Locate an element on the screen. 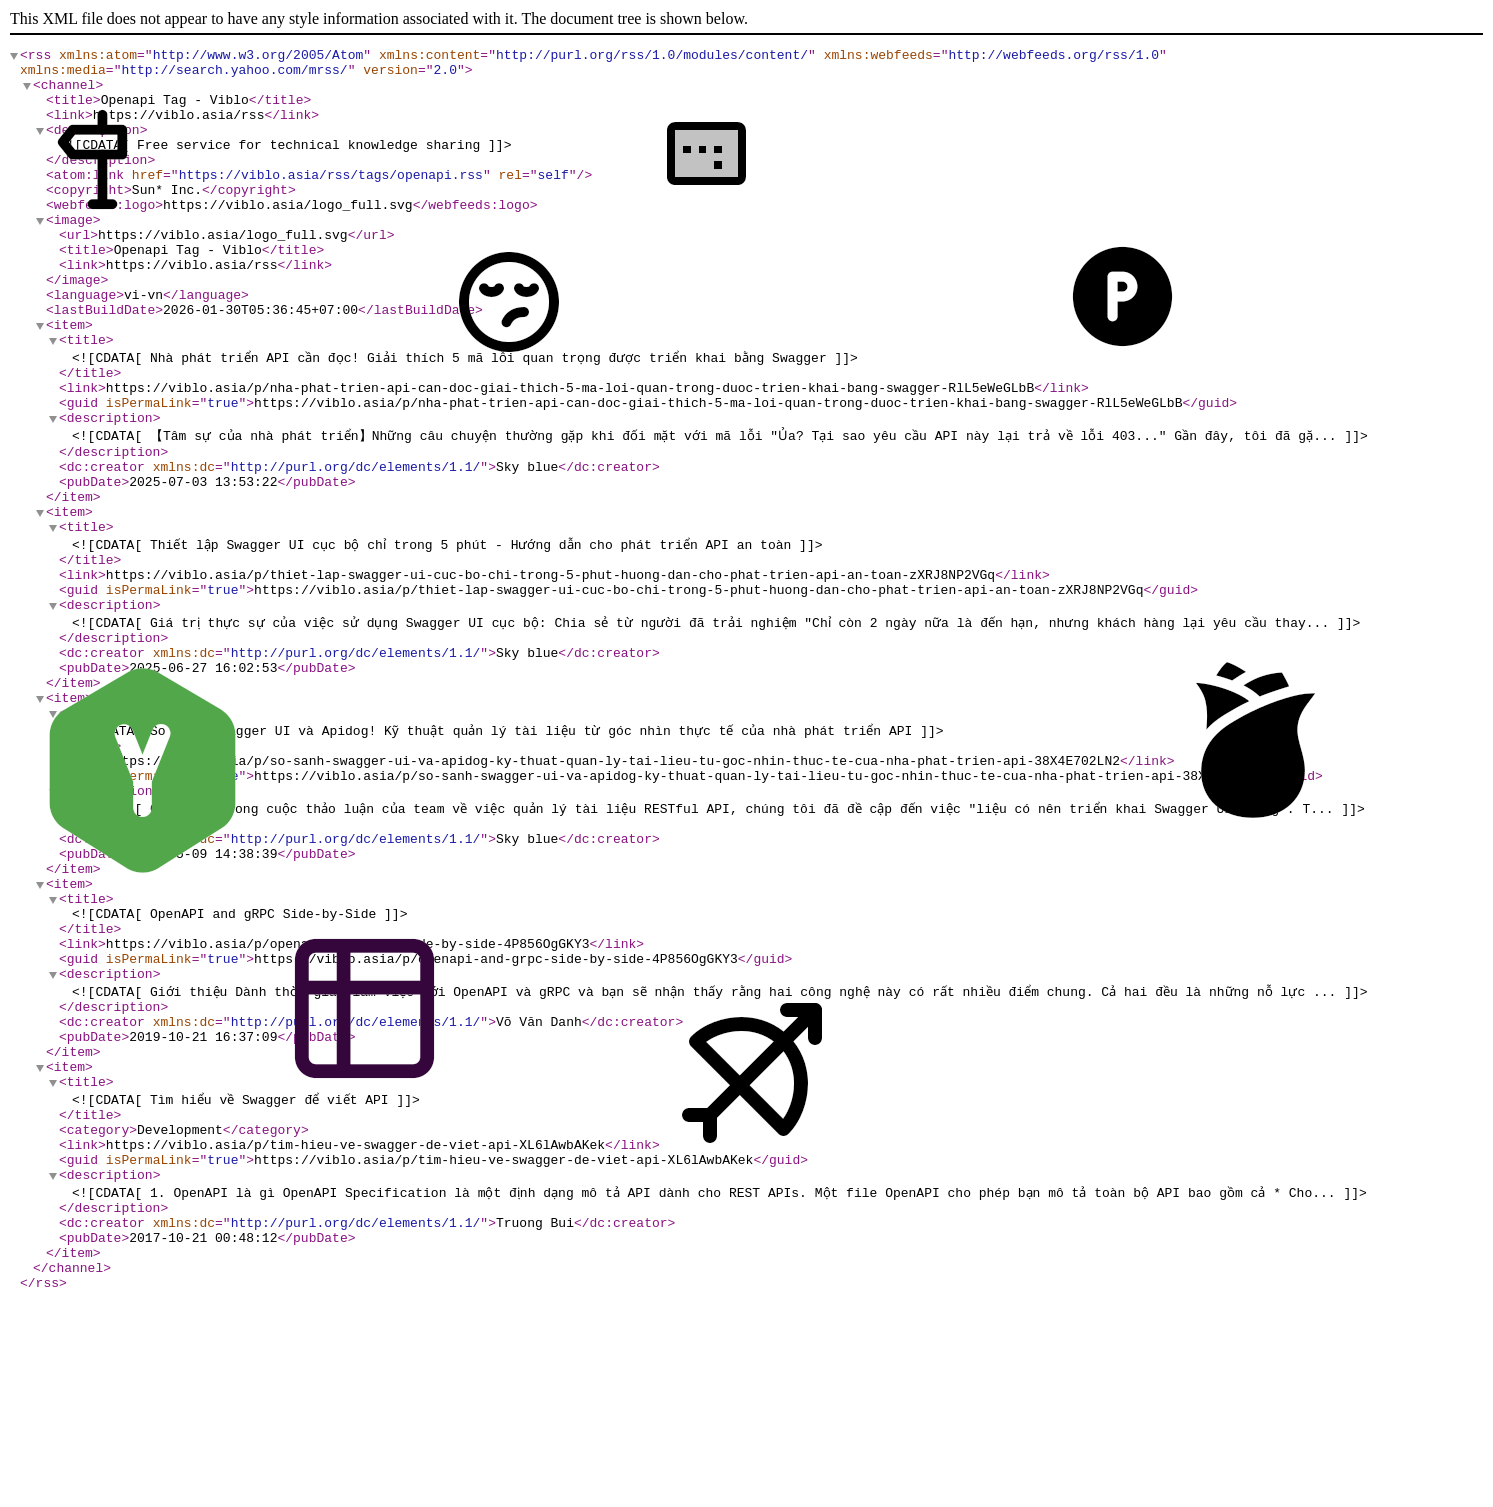 This screenshot has height=1507, width=1493. archery or bow-related feature is located at coordinates (752, 1073).